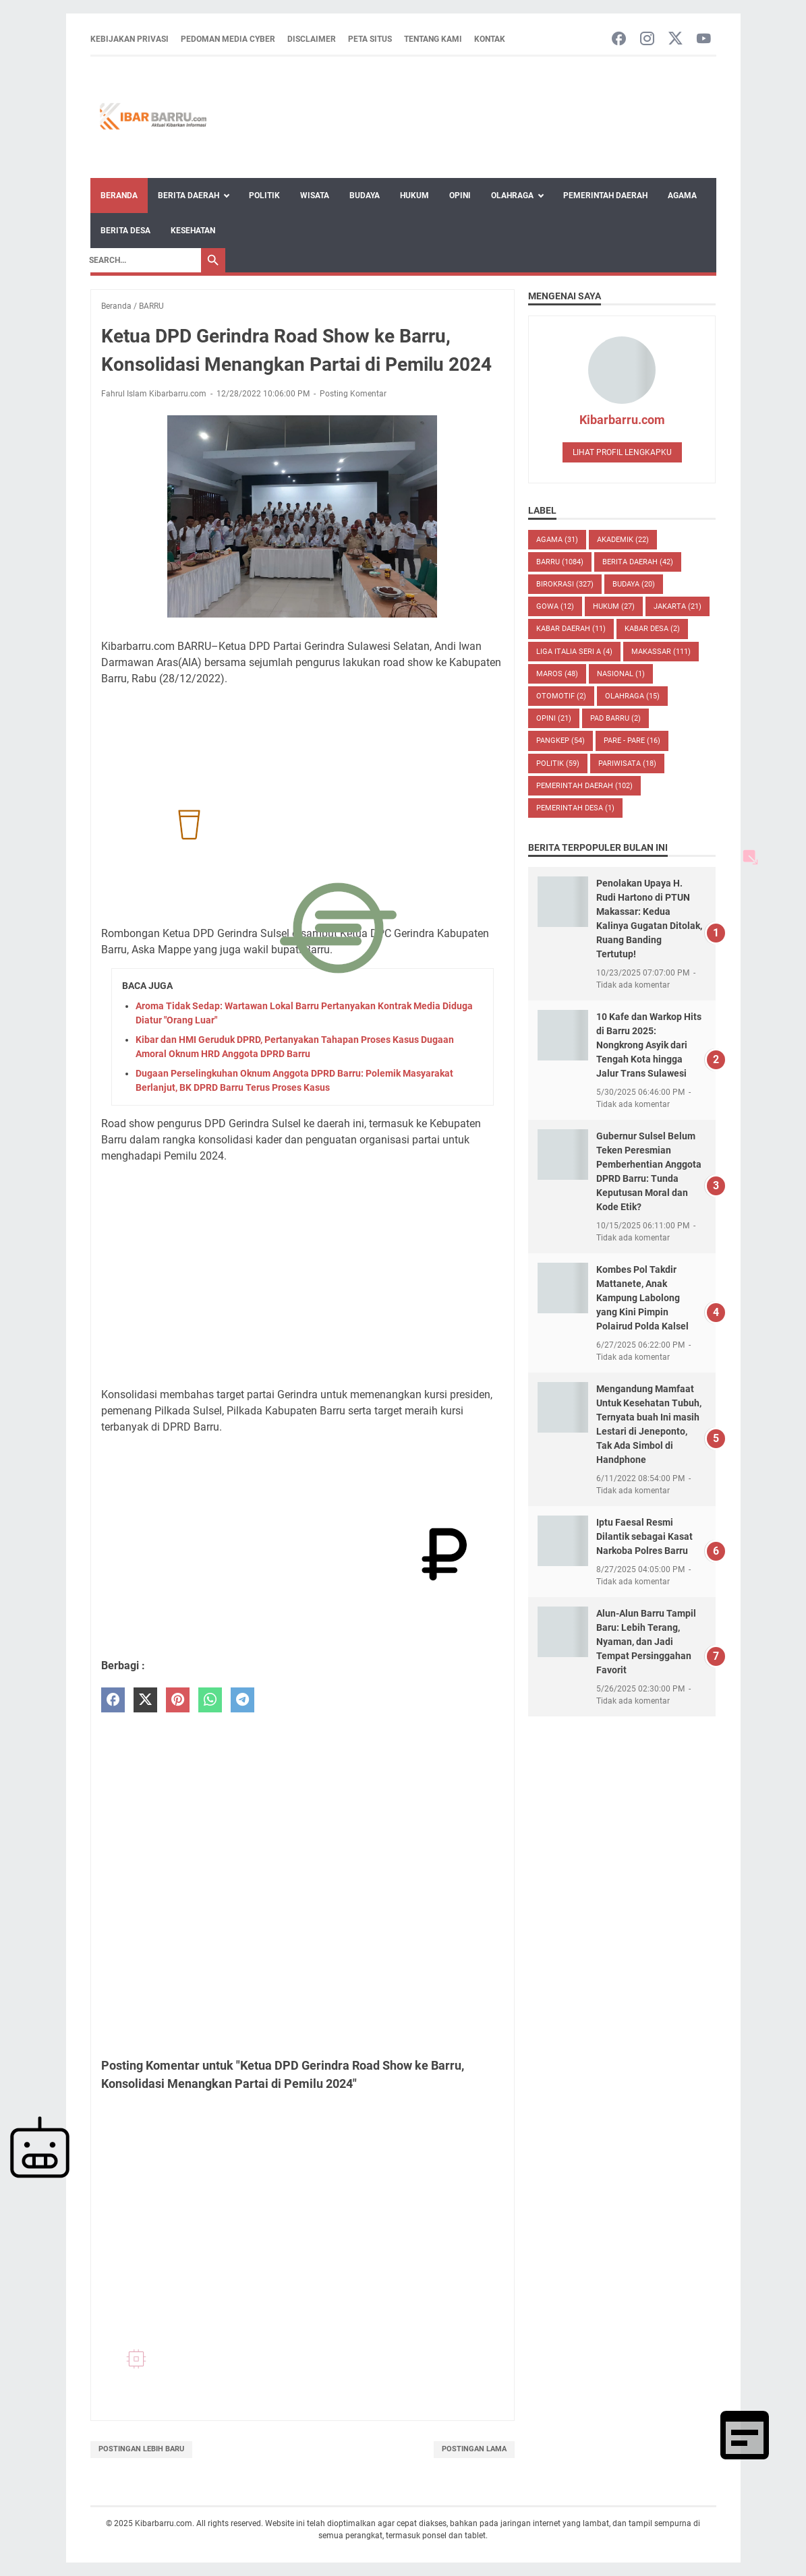  What do you see at coordinates (446, 1554) in the screenshot?
I see `indicates Russian ruble currency` at bounding box center [446, 1554].